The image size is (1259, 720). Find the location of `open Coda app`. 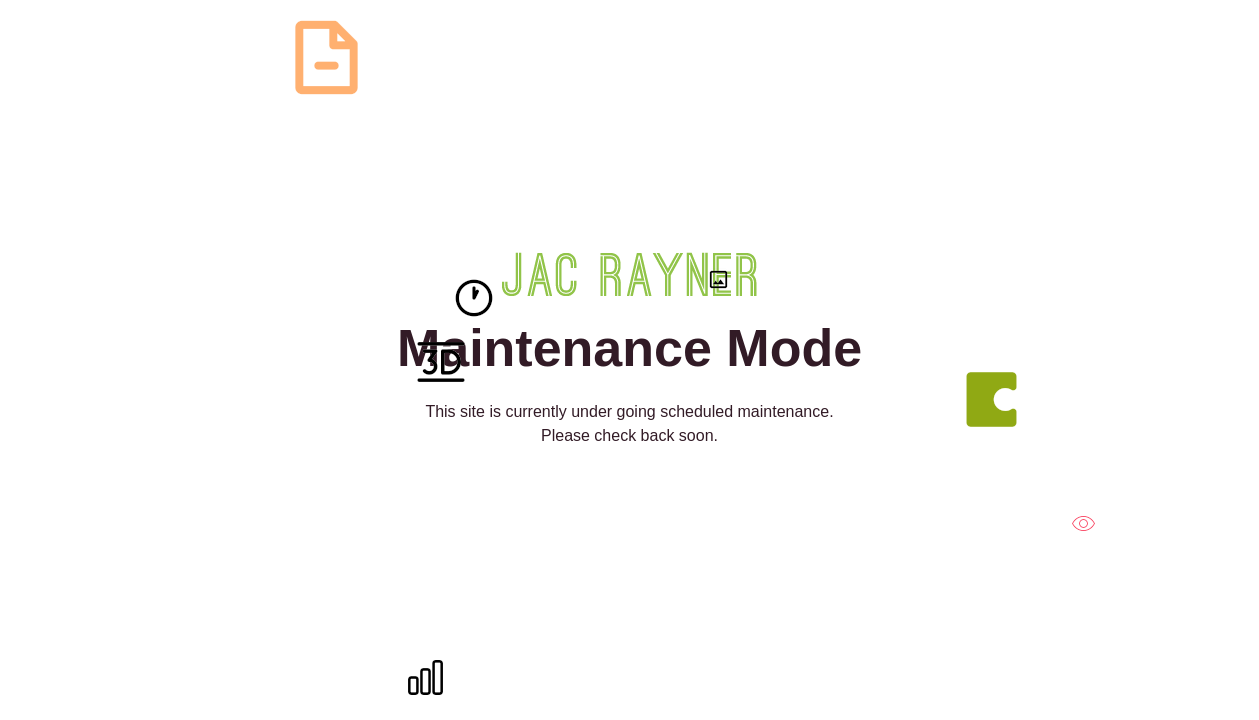

open Coda app is located at coordinates (991, 399).